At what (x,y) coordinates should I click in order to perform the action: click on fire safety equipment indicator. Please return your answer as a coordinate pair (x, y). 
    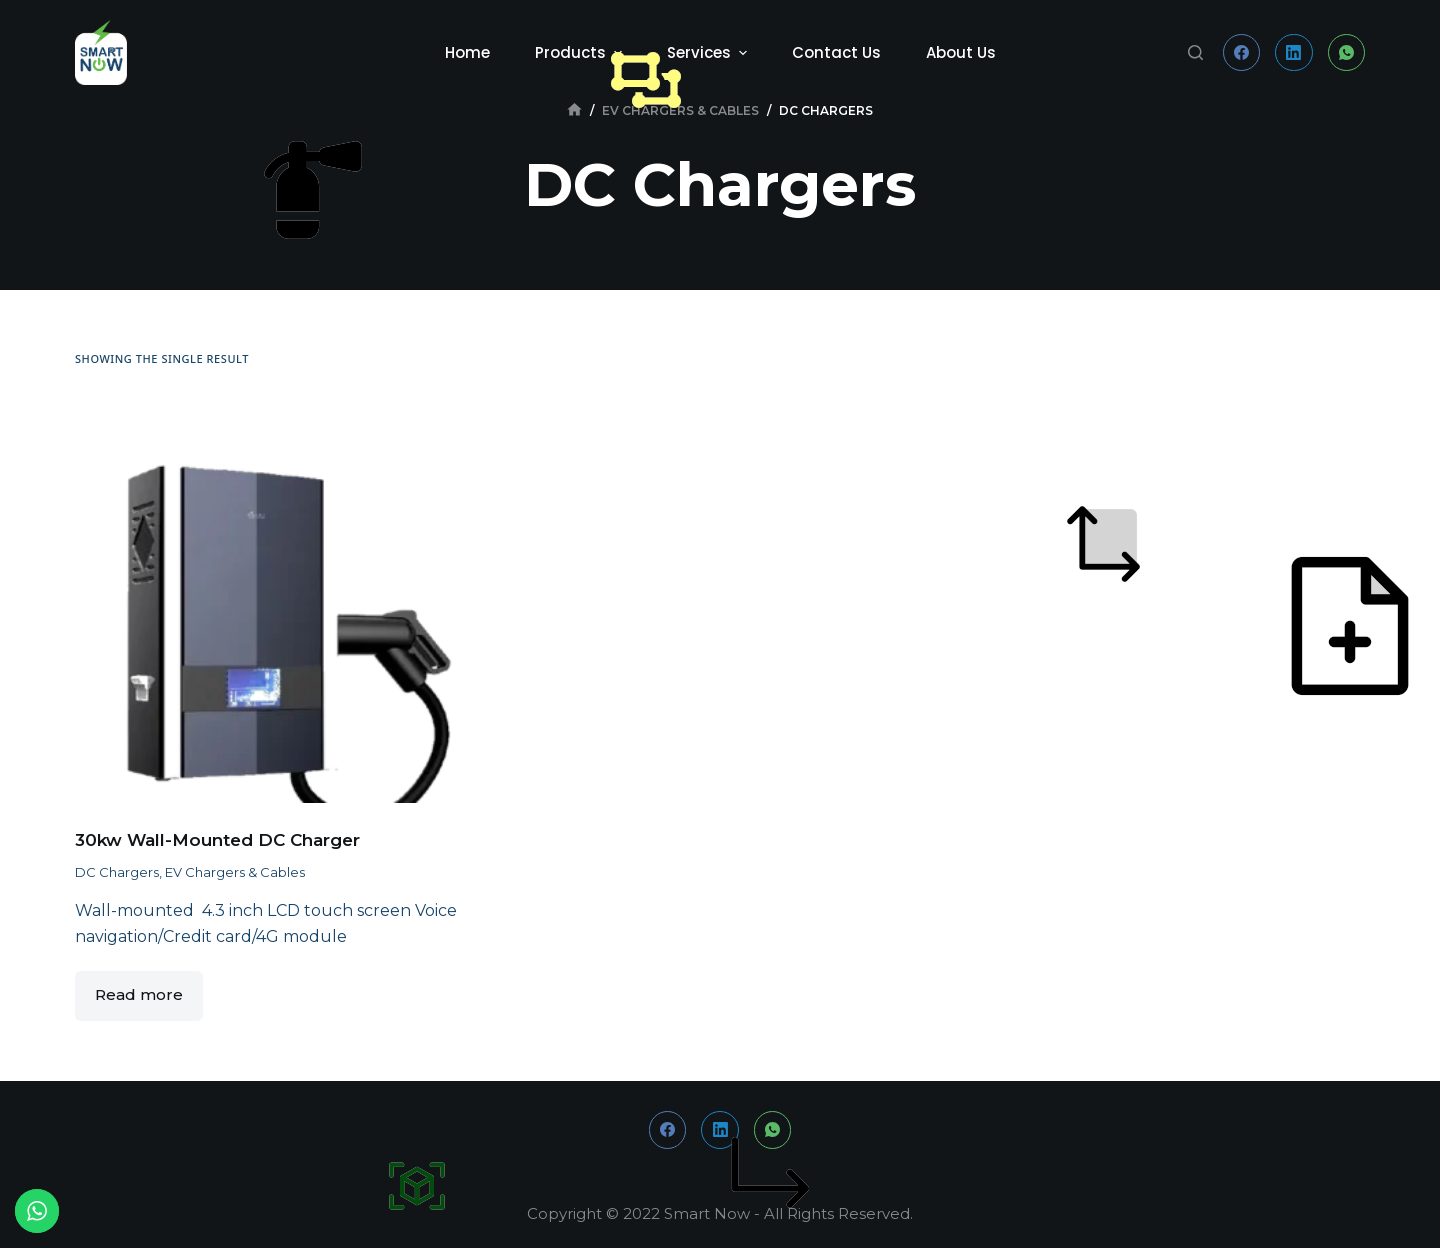
    Looking at the image, I should click on (313, 190).